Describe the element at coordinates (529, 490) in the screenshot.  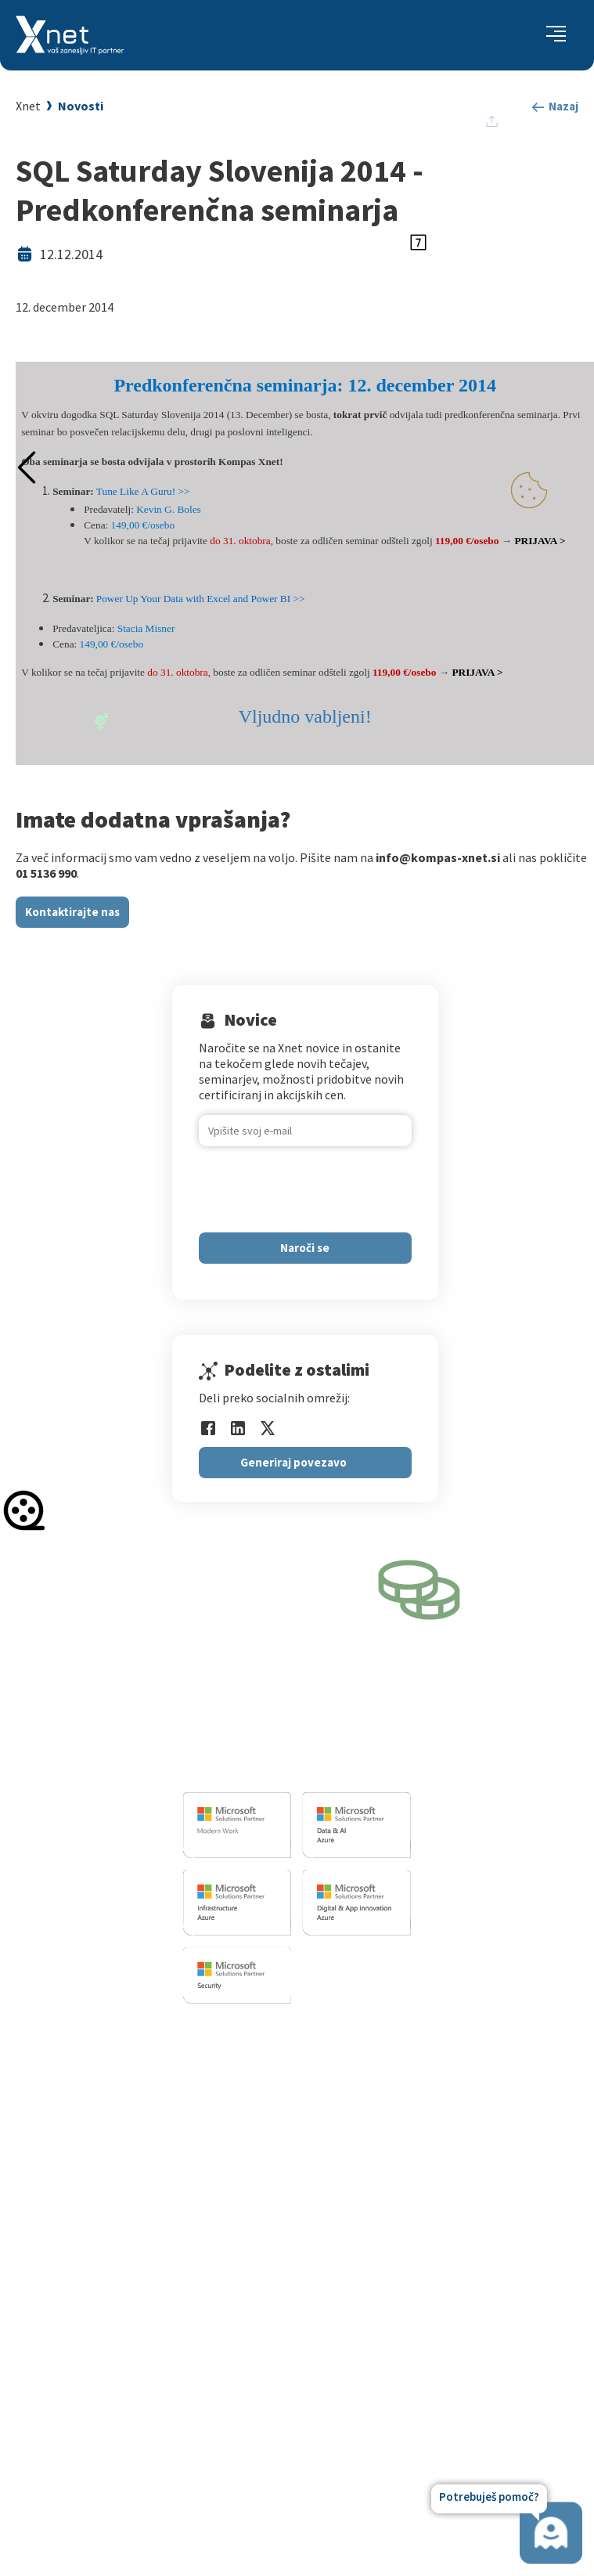
I see `manage cookie preferences and privacy settings` at that location.